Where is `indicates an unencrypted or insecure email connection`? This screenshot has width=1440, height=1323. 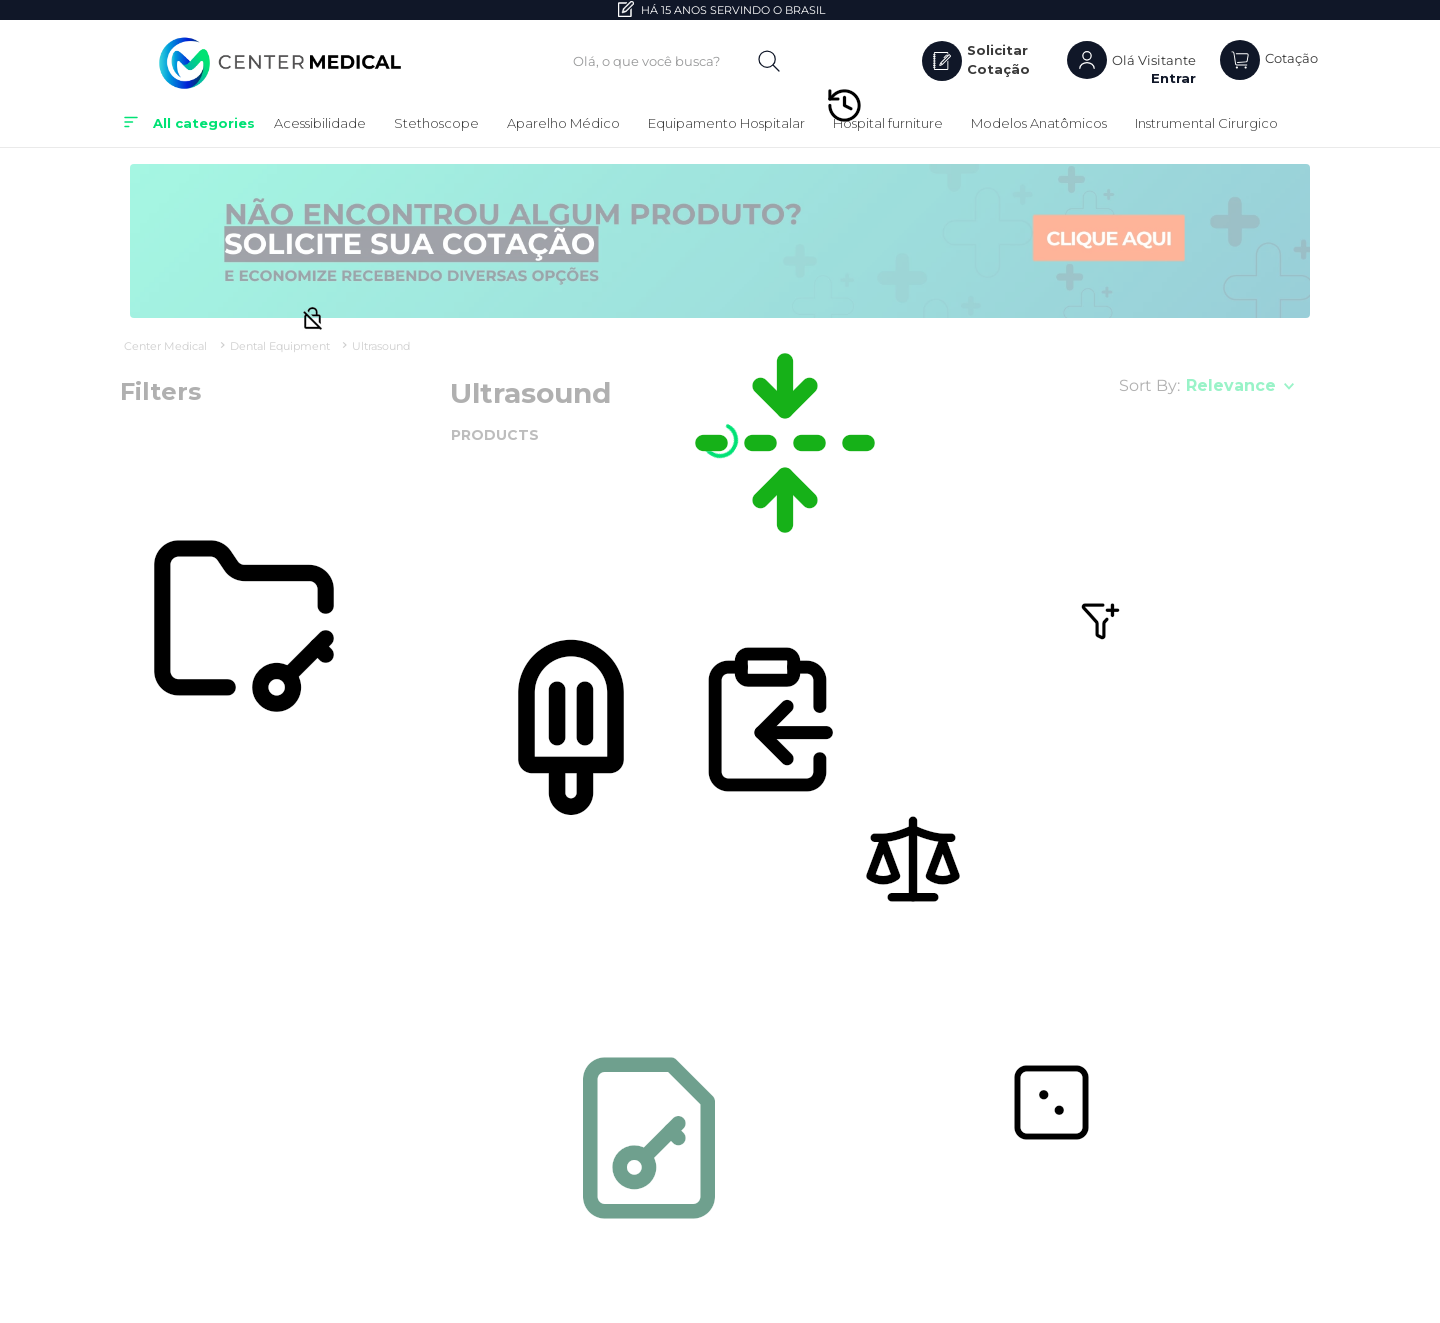
indicates an unencrypted or insecure email connection is located at coordinates (312, 318).